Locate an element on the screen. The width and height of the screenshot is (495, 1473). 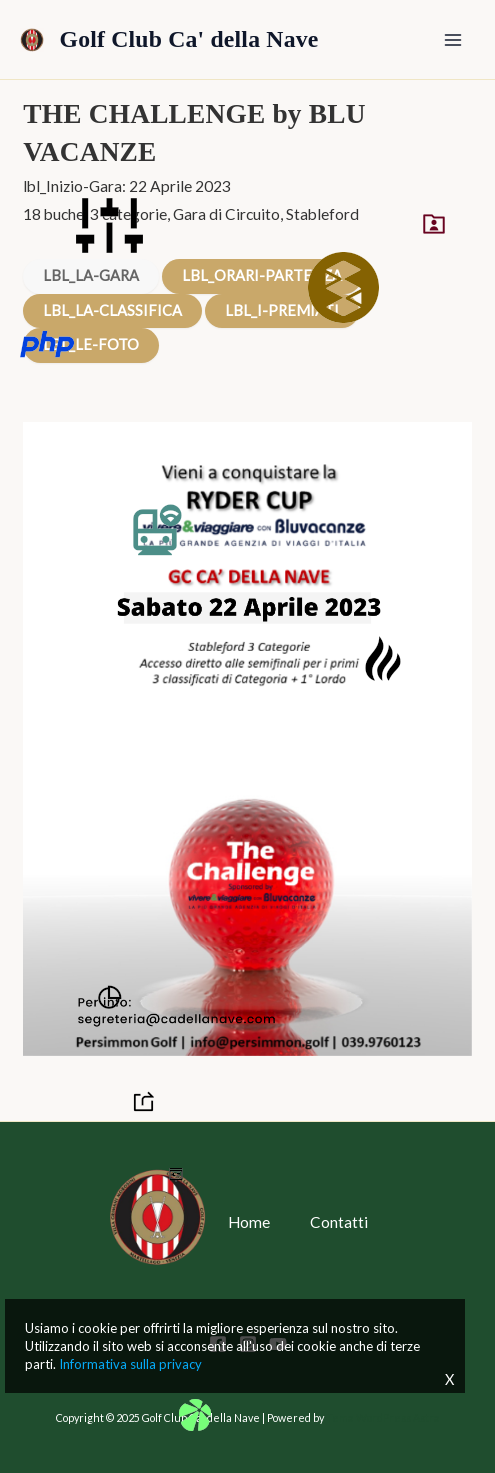
cloud native buildpacks logo is located at coordinates (195, 1415).